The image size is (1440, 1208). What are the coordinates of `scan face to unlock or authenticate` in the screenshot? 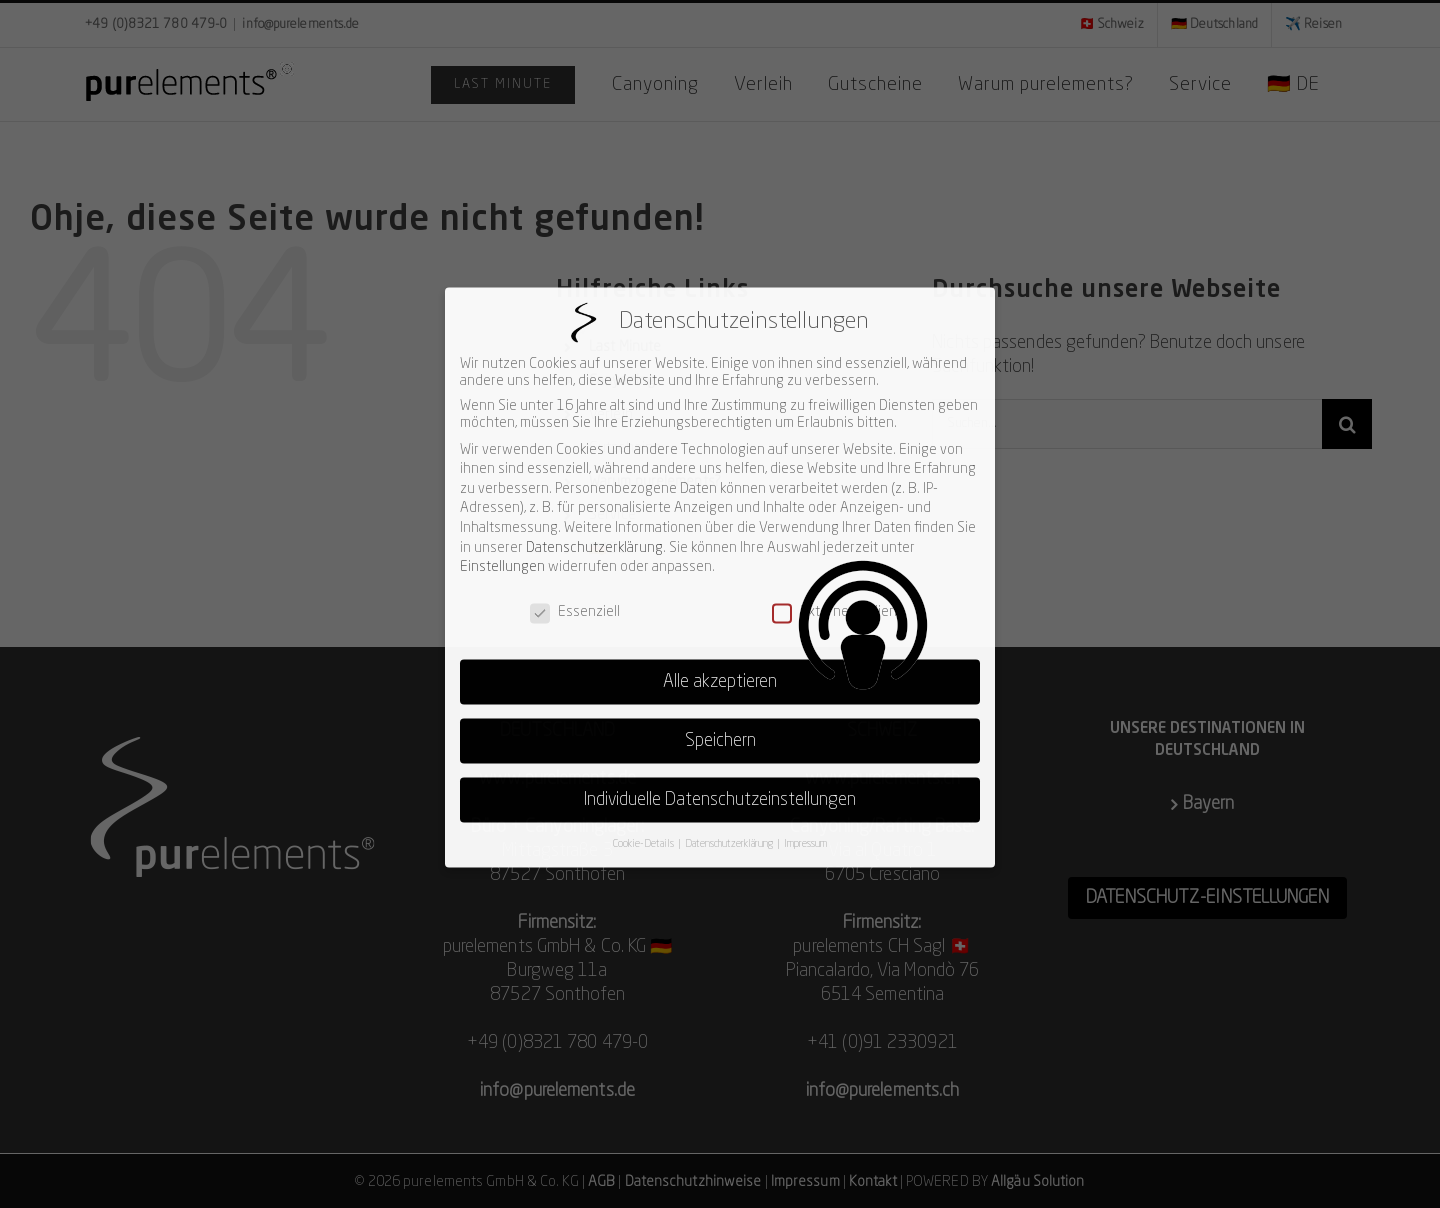 It's located at (287, 69).